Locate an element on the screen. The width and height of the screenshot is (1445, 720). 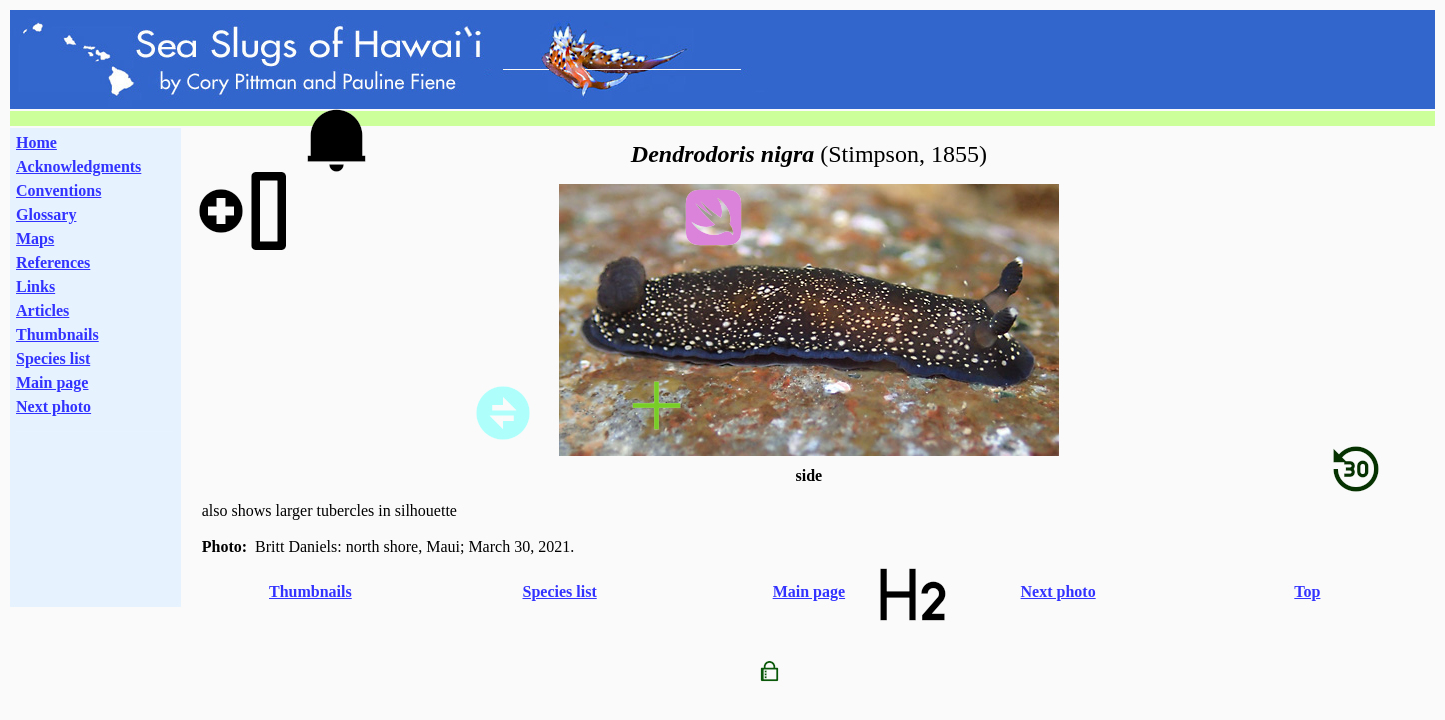
exchange or swap currencies is located at coordinates (503, 413).